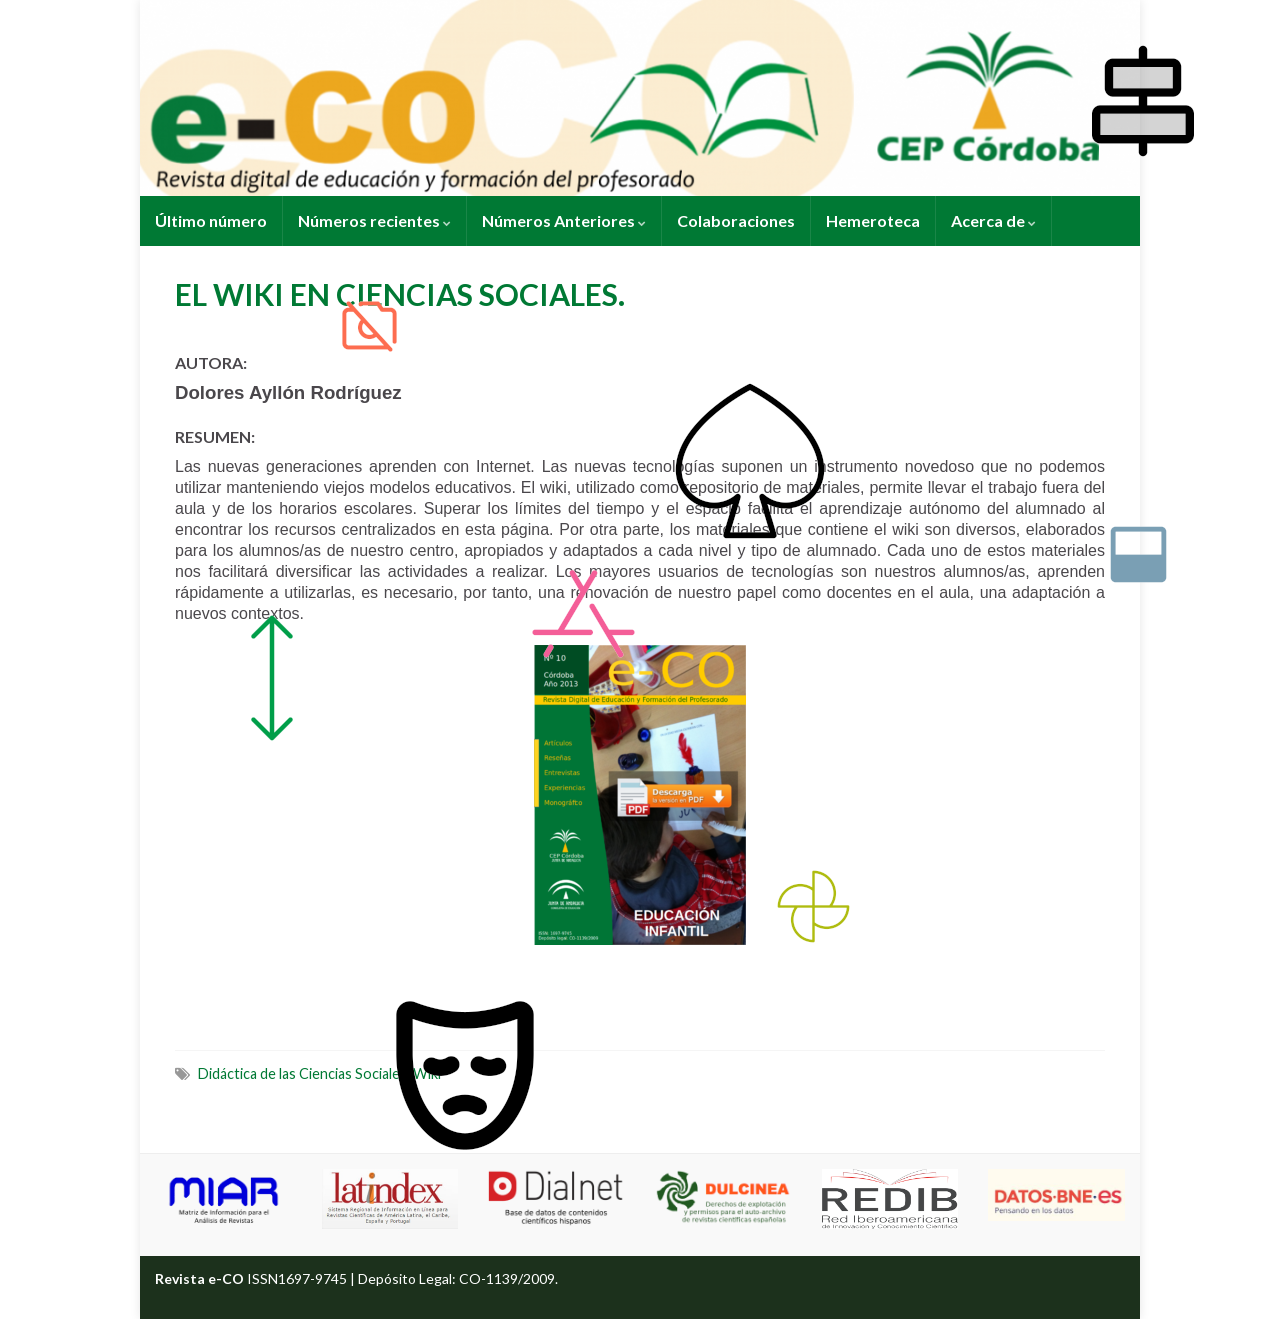  I want to click on toggle bottom panel visibility, so click(1138, 554).